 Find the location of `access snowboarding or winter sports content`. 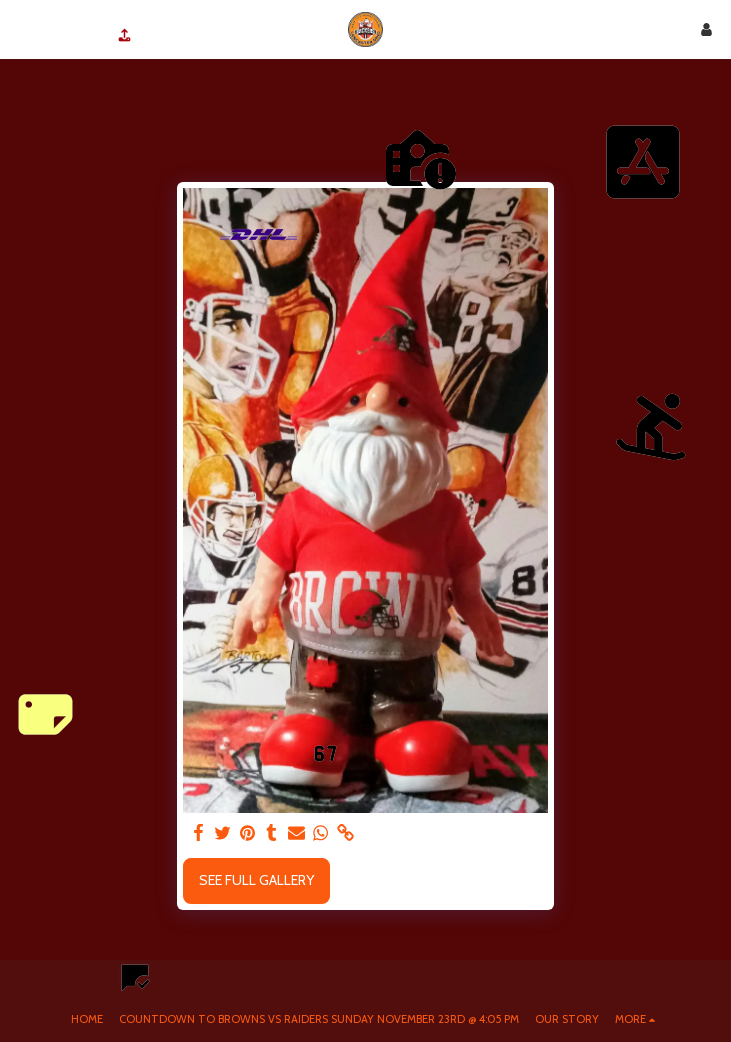

access snowboarding or winter sports content is located at coordinates (654, 426).